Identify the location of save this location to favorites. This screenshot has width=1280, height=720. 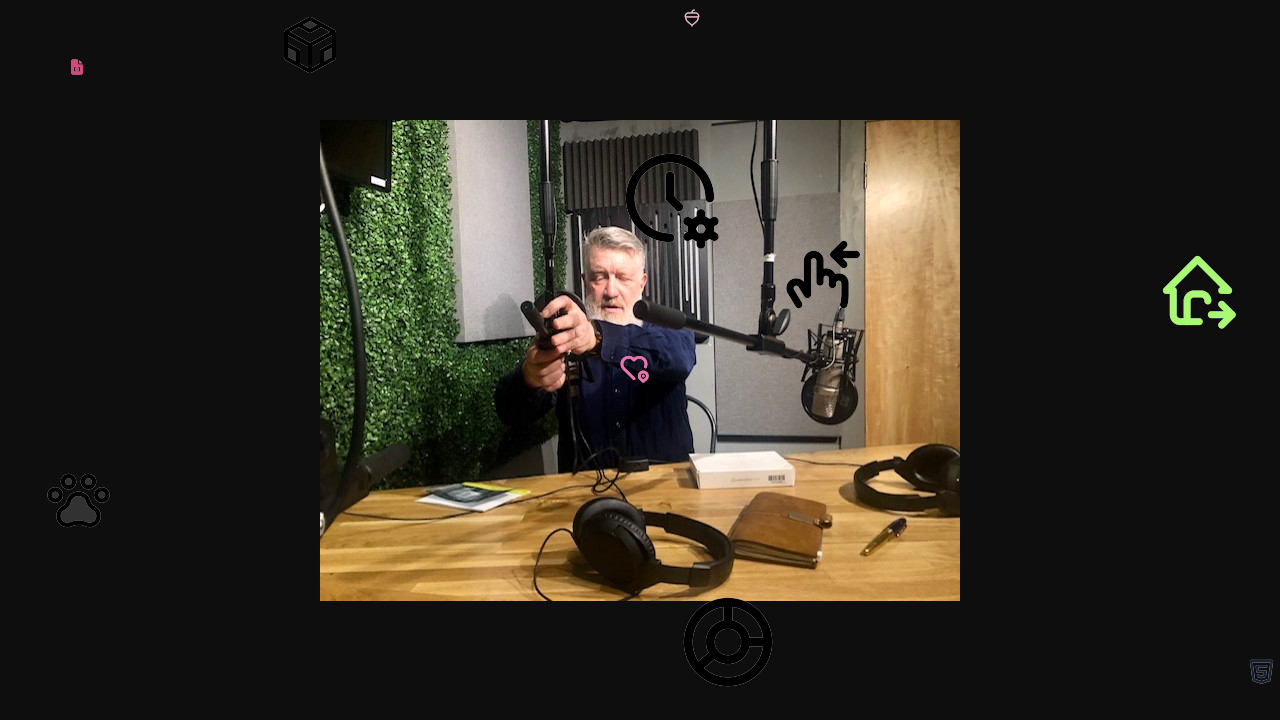
(634, 368).